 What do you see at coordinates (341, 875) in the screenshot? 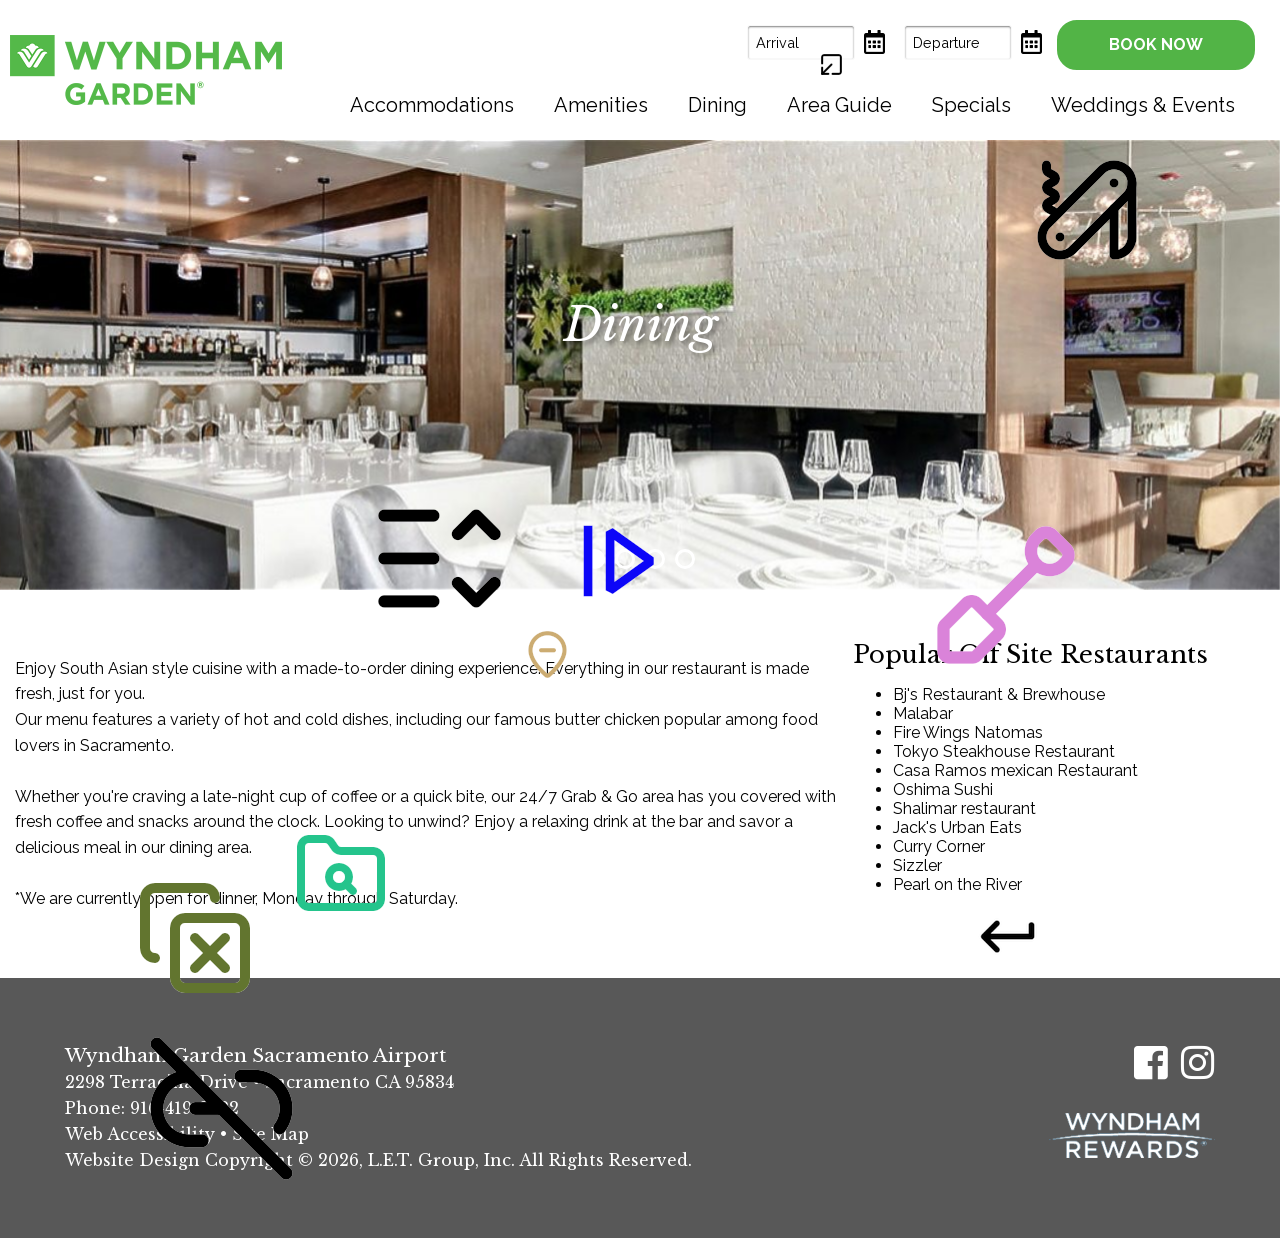
I see `search within a folder` at bounding box center [341, 875].